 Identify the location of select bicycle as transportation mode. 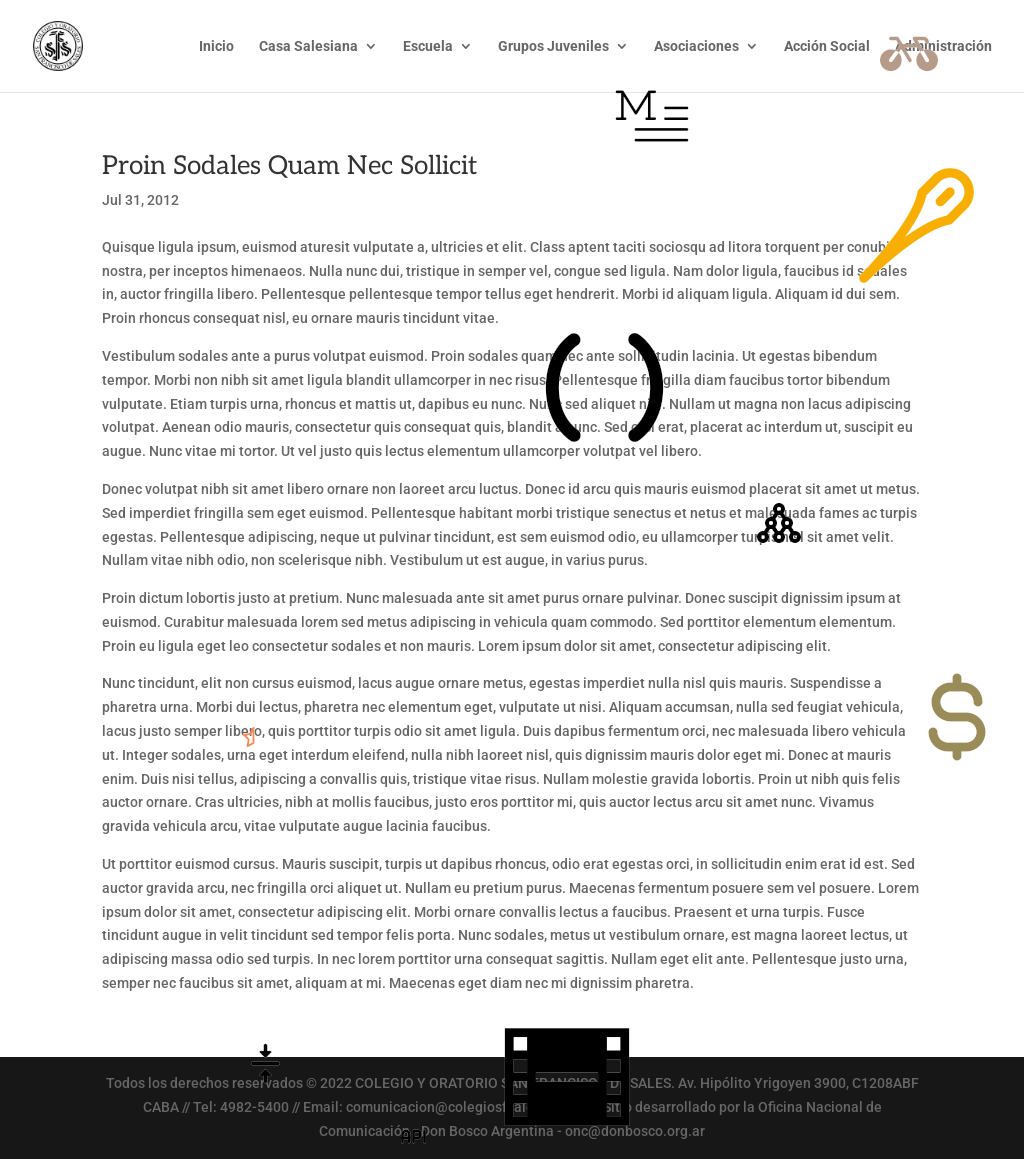
(909, 53).